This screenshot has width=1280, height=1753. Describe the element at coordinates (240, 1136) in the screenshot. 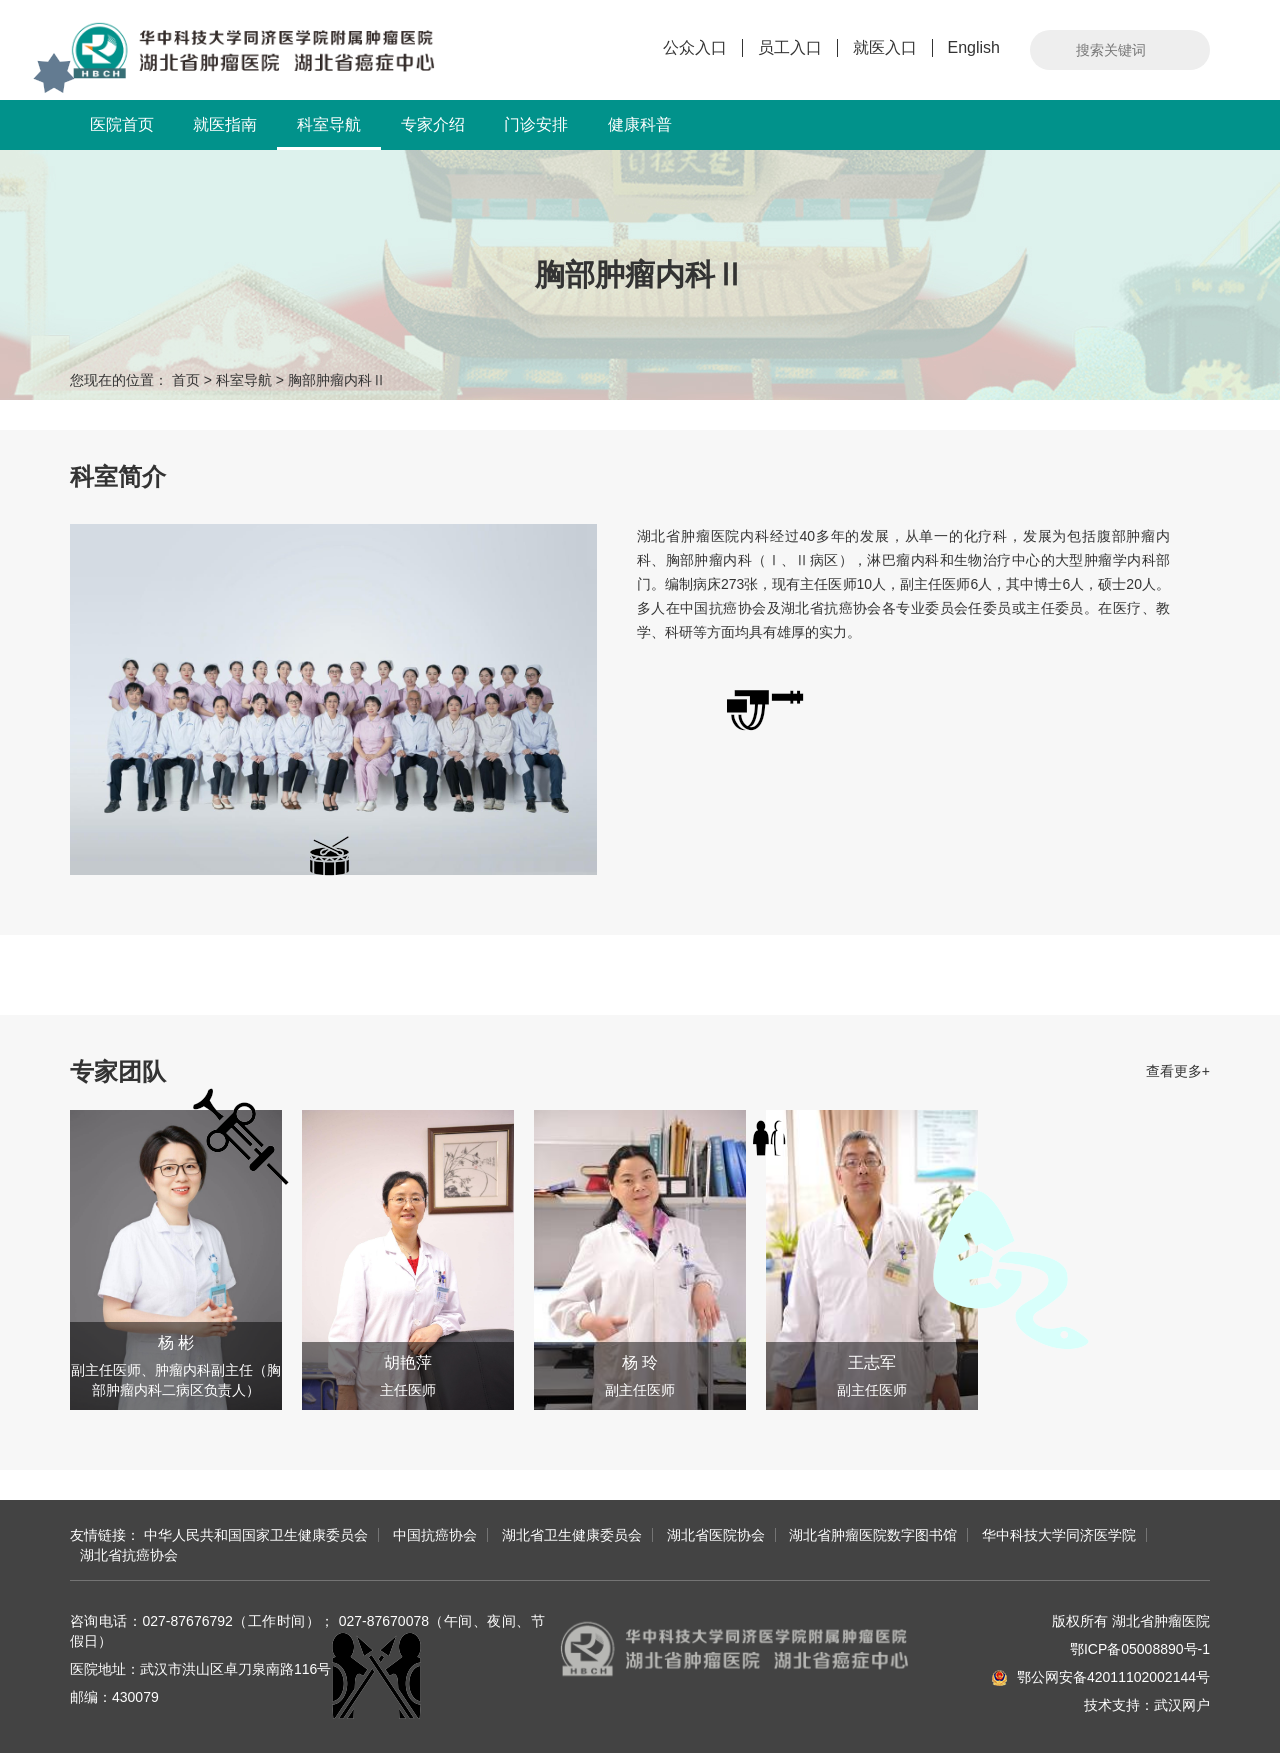

I see `access medical or health settings` at that location.